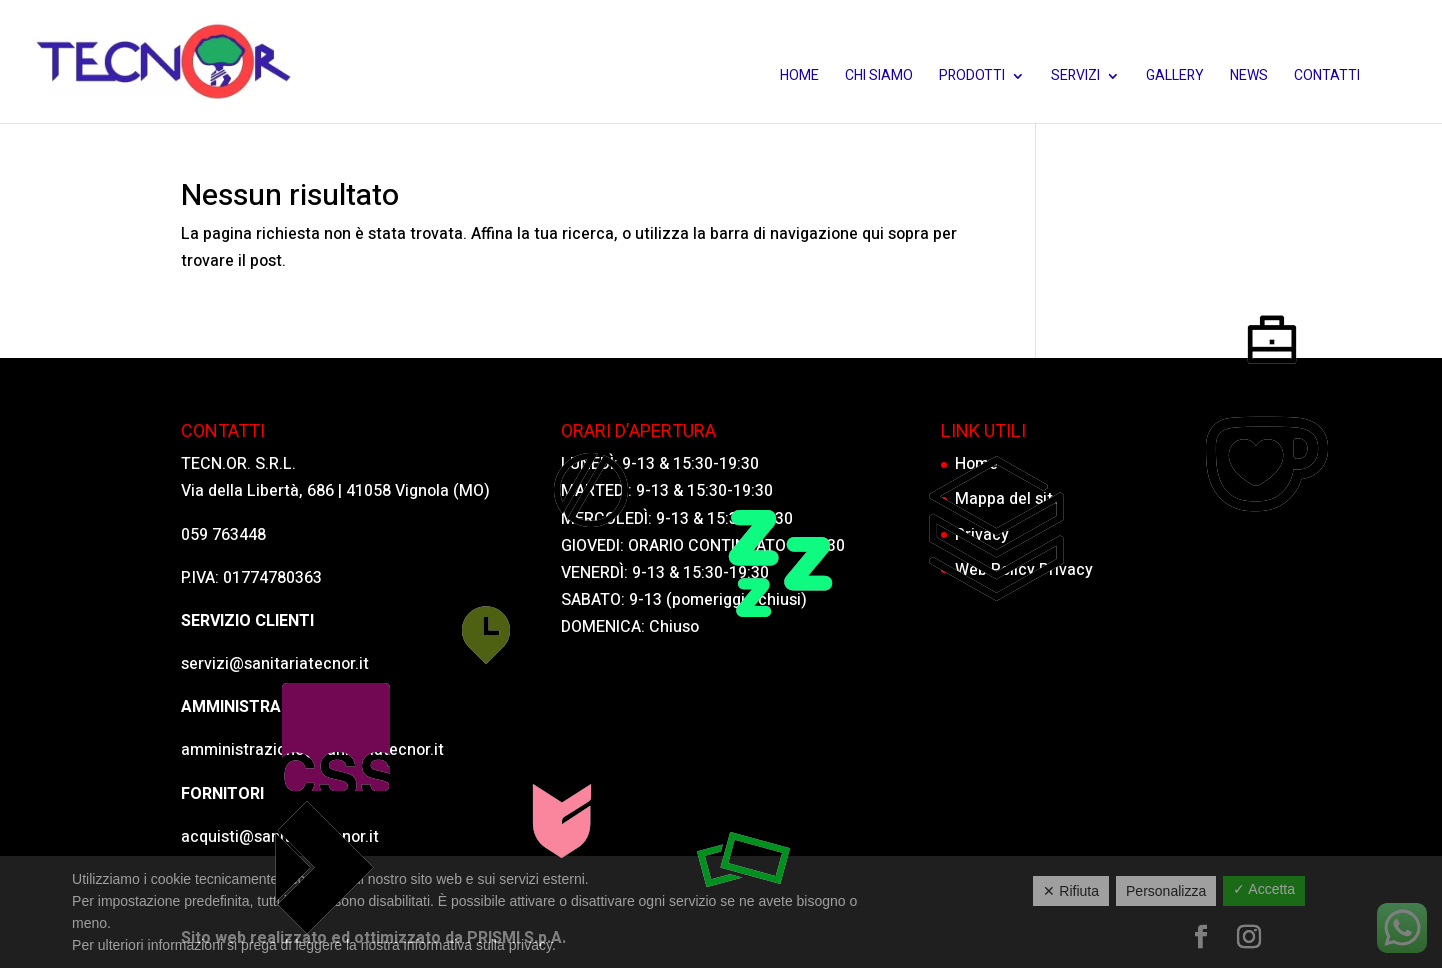 The width and height of the screenshot is (1442, 968). I want to click on LazyVim neovim configuration logo, so click(780, 563).